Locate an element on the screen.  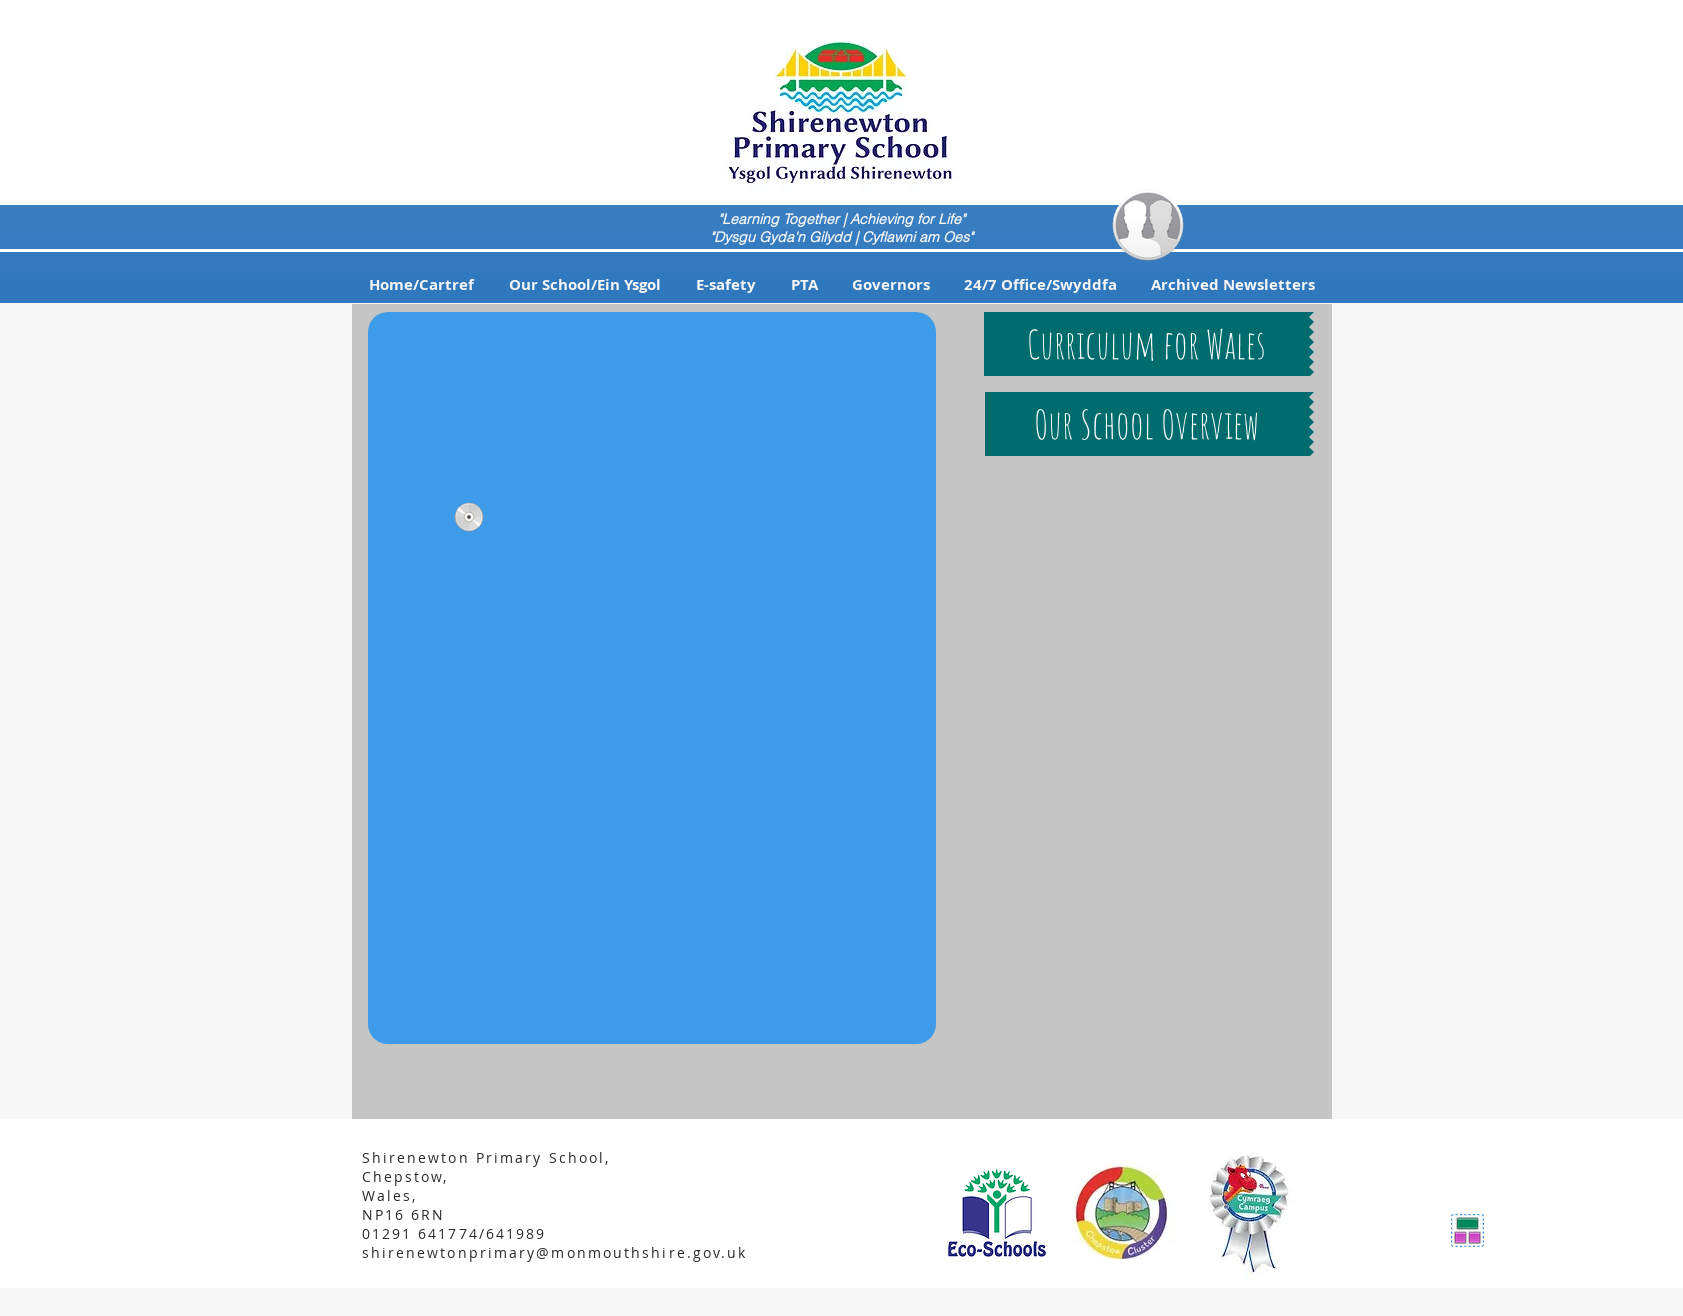
select all items in the current view is located at coordinates (1467, 1230).